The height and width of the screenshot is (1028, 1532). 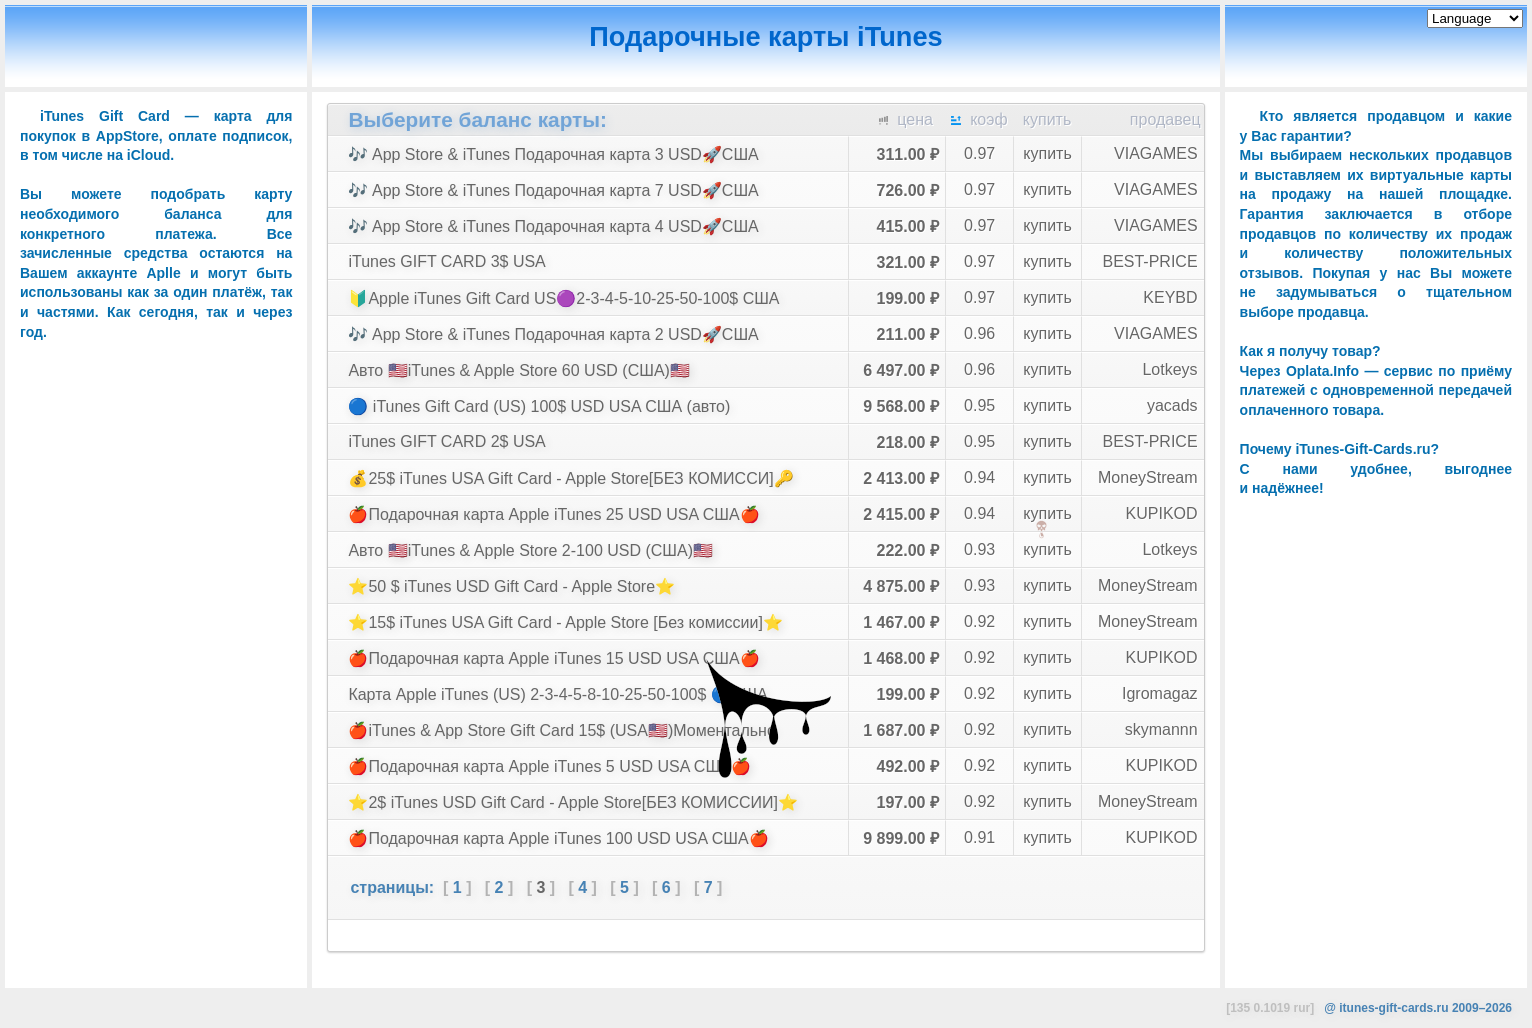 I want to click on indicates bleeding or wound status effect in a game, so click(x=769, y=716).